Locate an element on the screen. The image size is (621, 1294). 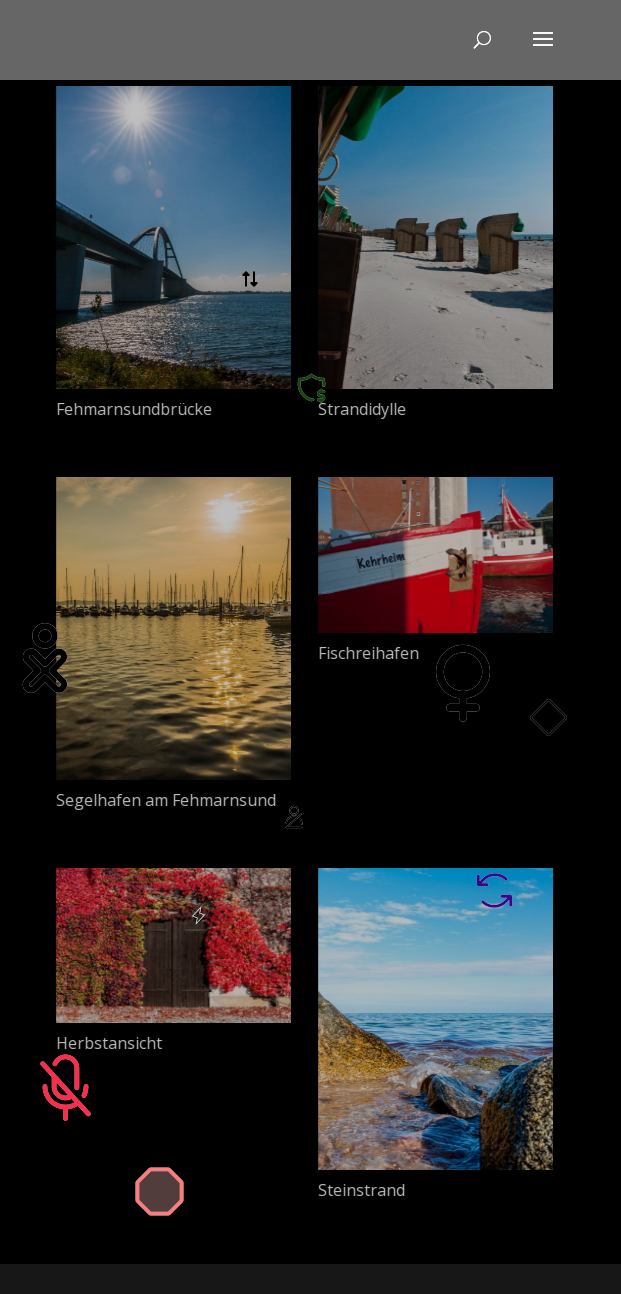
indicates premium or valuable content is located at coordinates (548, 717).